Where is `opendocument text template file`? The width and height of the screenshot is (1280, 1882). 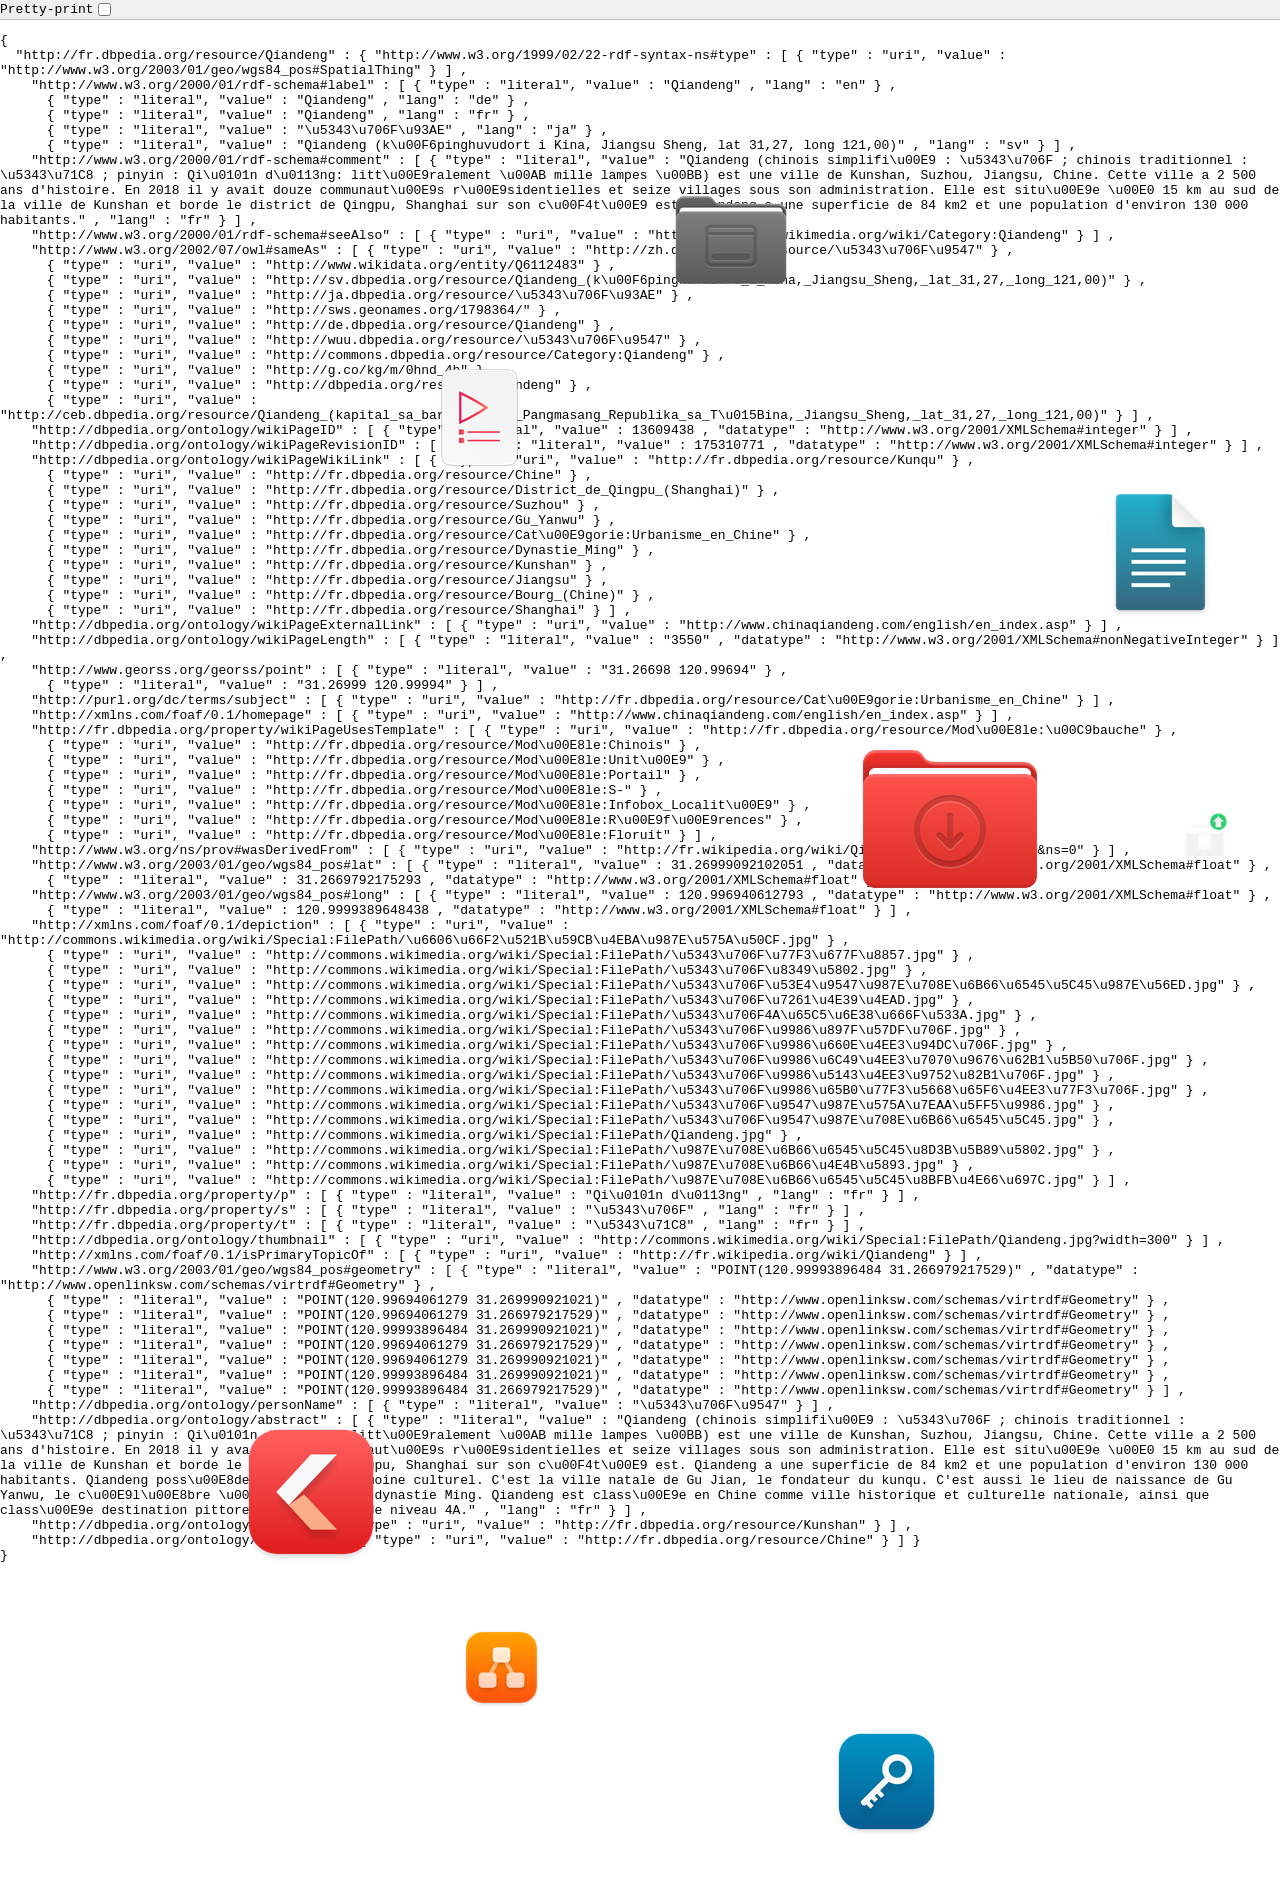 opendocument text template file is located at coordinates (1160, 554).